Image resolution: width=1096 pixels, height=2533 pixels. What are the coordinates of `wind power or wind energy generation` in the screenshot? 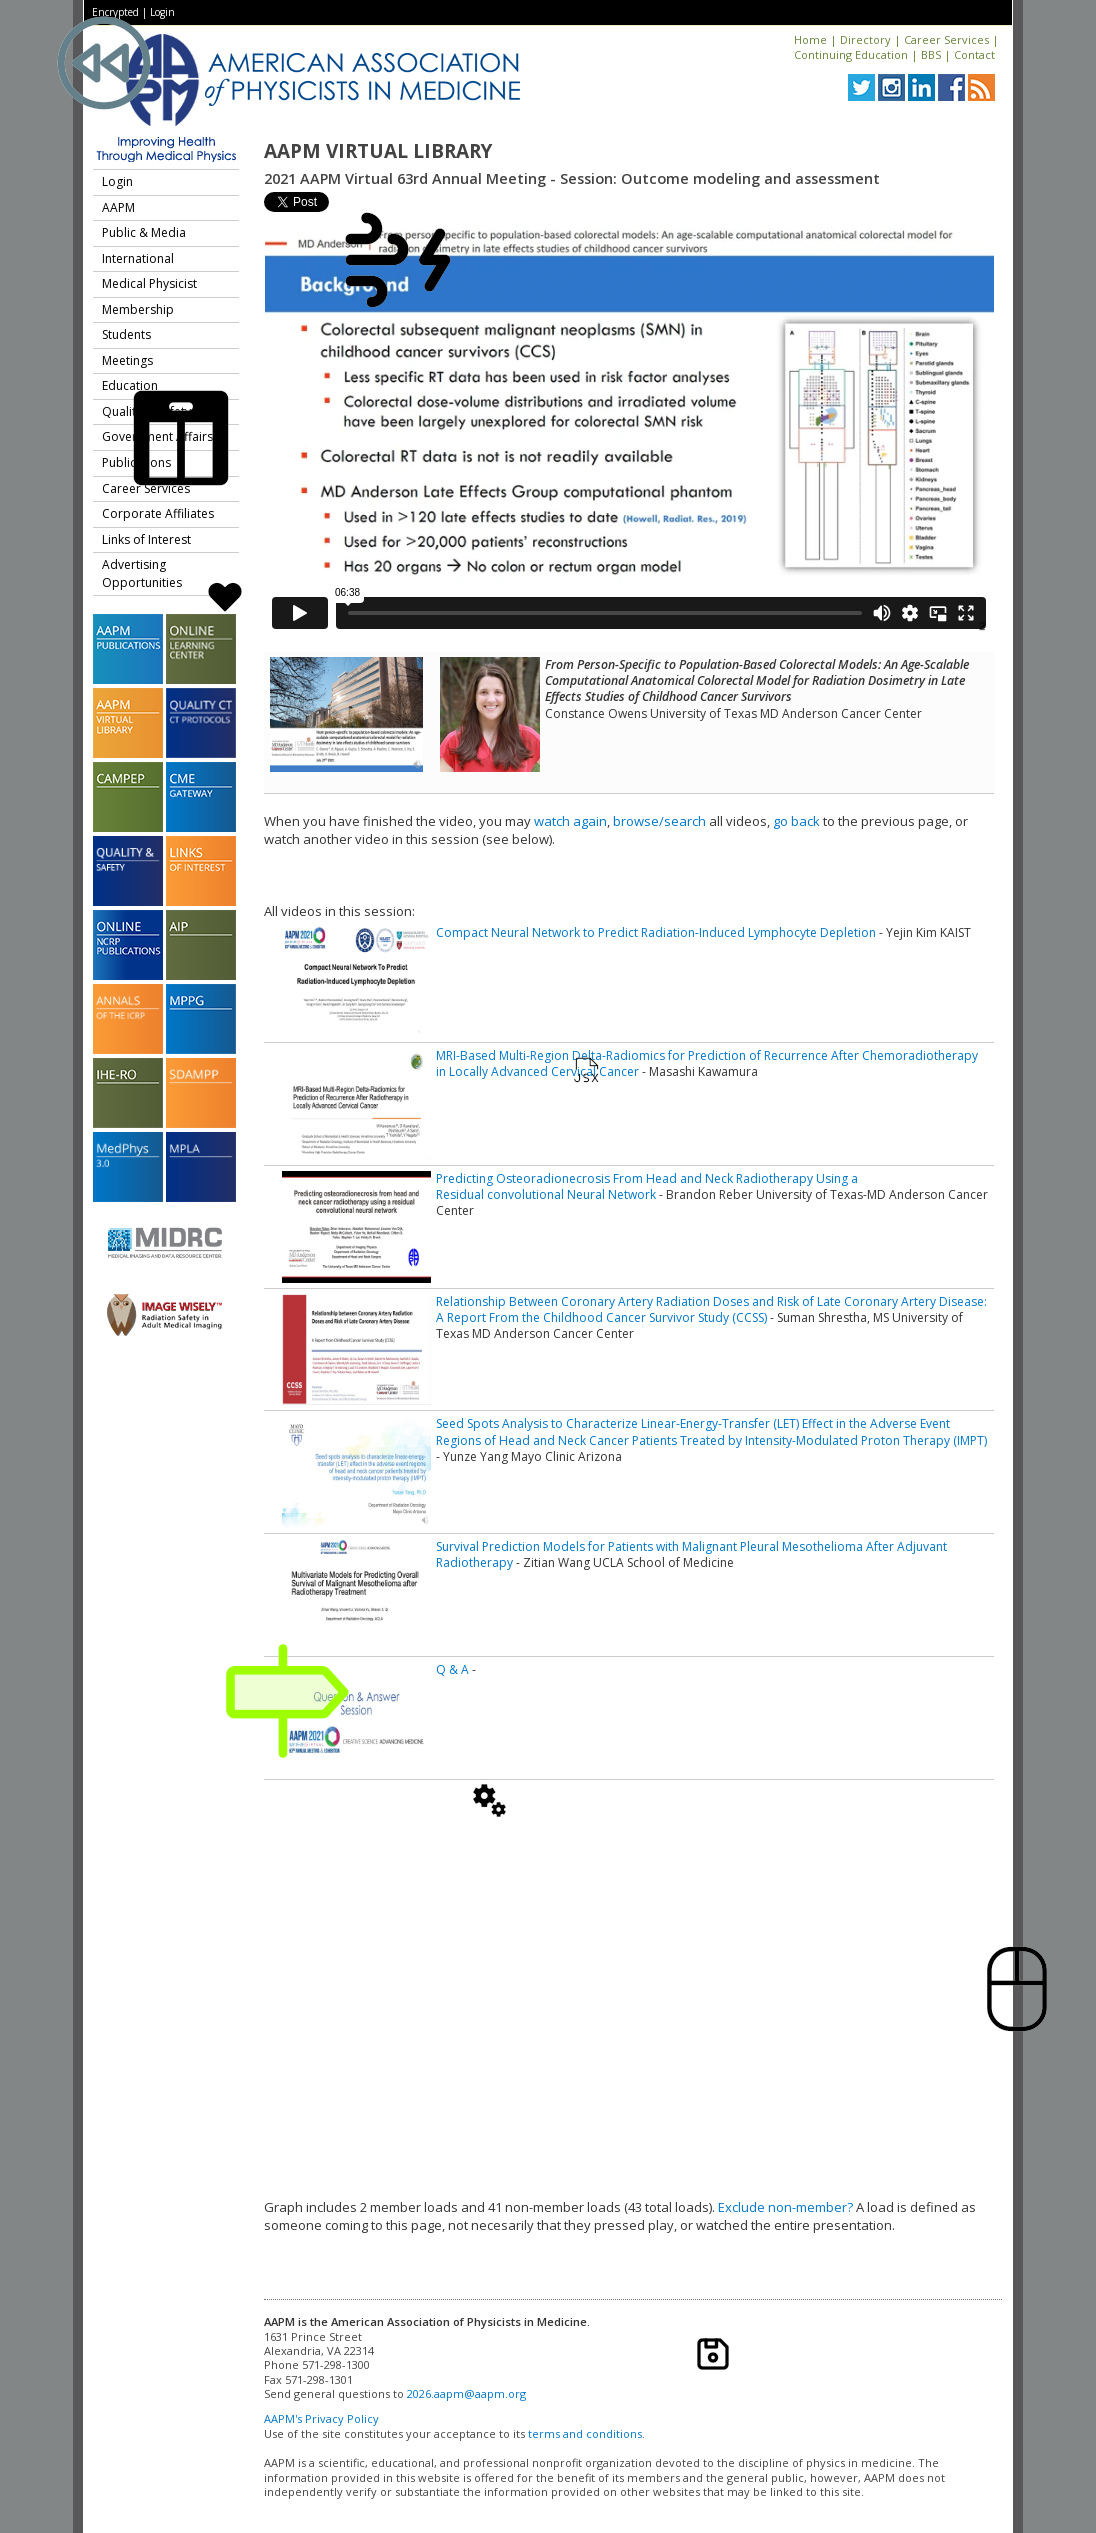 It's located at (398, 260).